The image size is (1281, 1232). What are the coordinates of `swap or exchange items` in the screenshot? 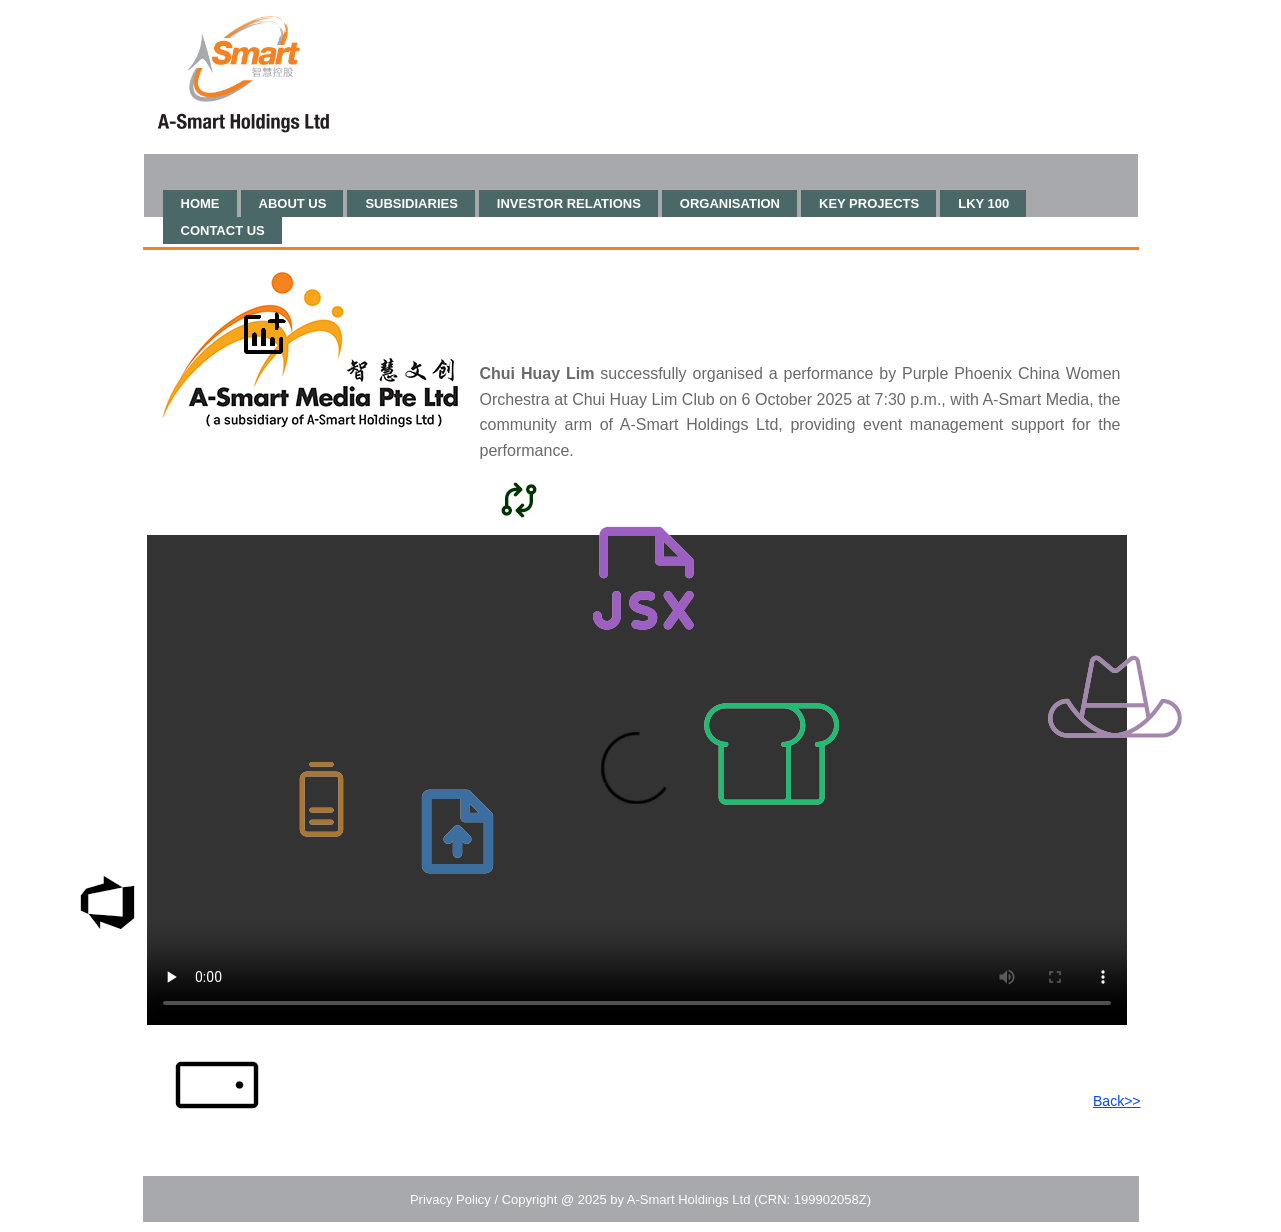 It's located at (519, 500).